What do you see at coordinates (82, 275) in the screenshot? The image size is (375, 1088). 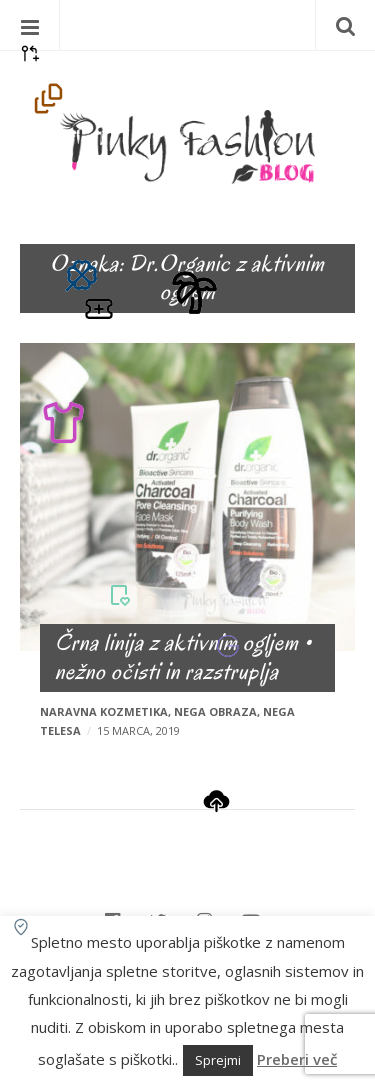 I see `indicates a lucky or bonus reward feature` at bounding box center [82, 275].